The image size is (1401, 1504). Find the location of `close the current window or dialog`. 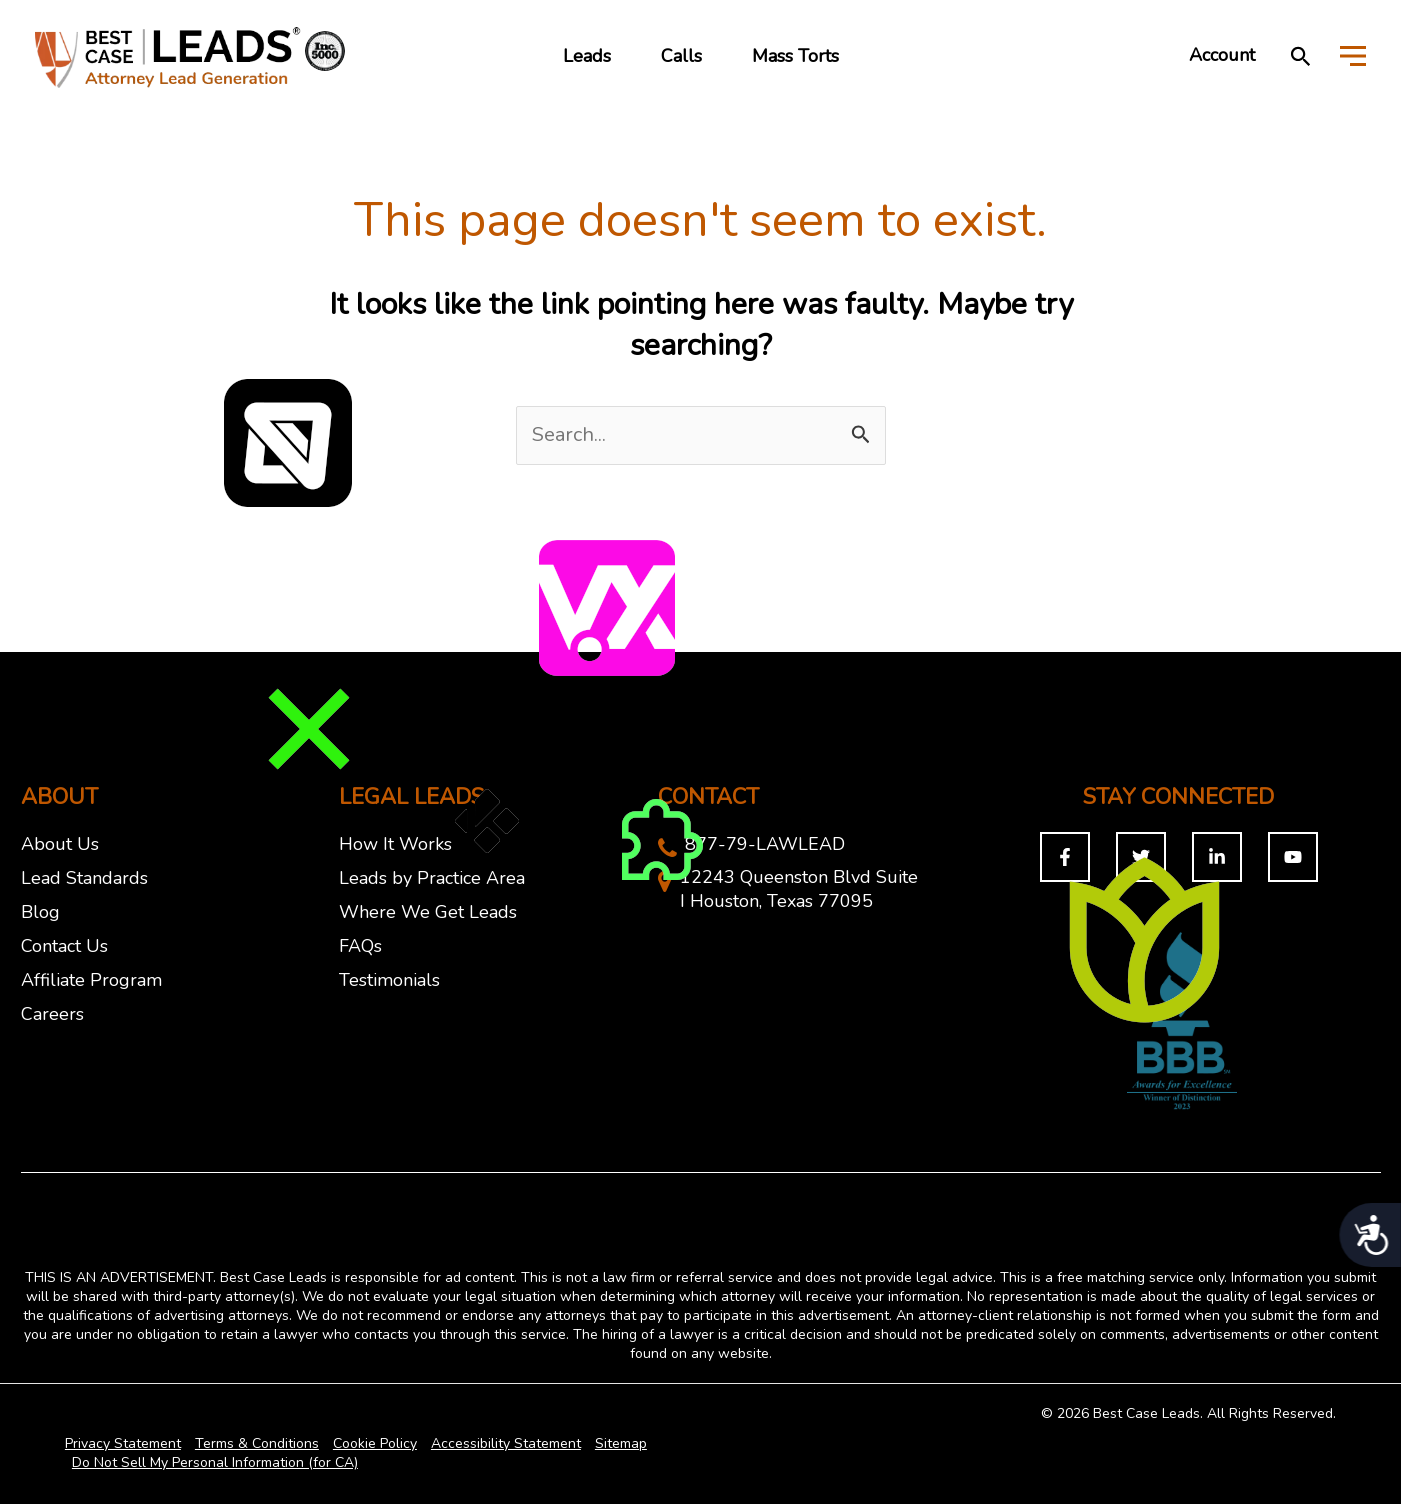

close the current window or dialog is located at coordinates (309, 729).